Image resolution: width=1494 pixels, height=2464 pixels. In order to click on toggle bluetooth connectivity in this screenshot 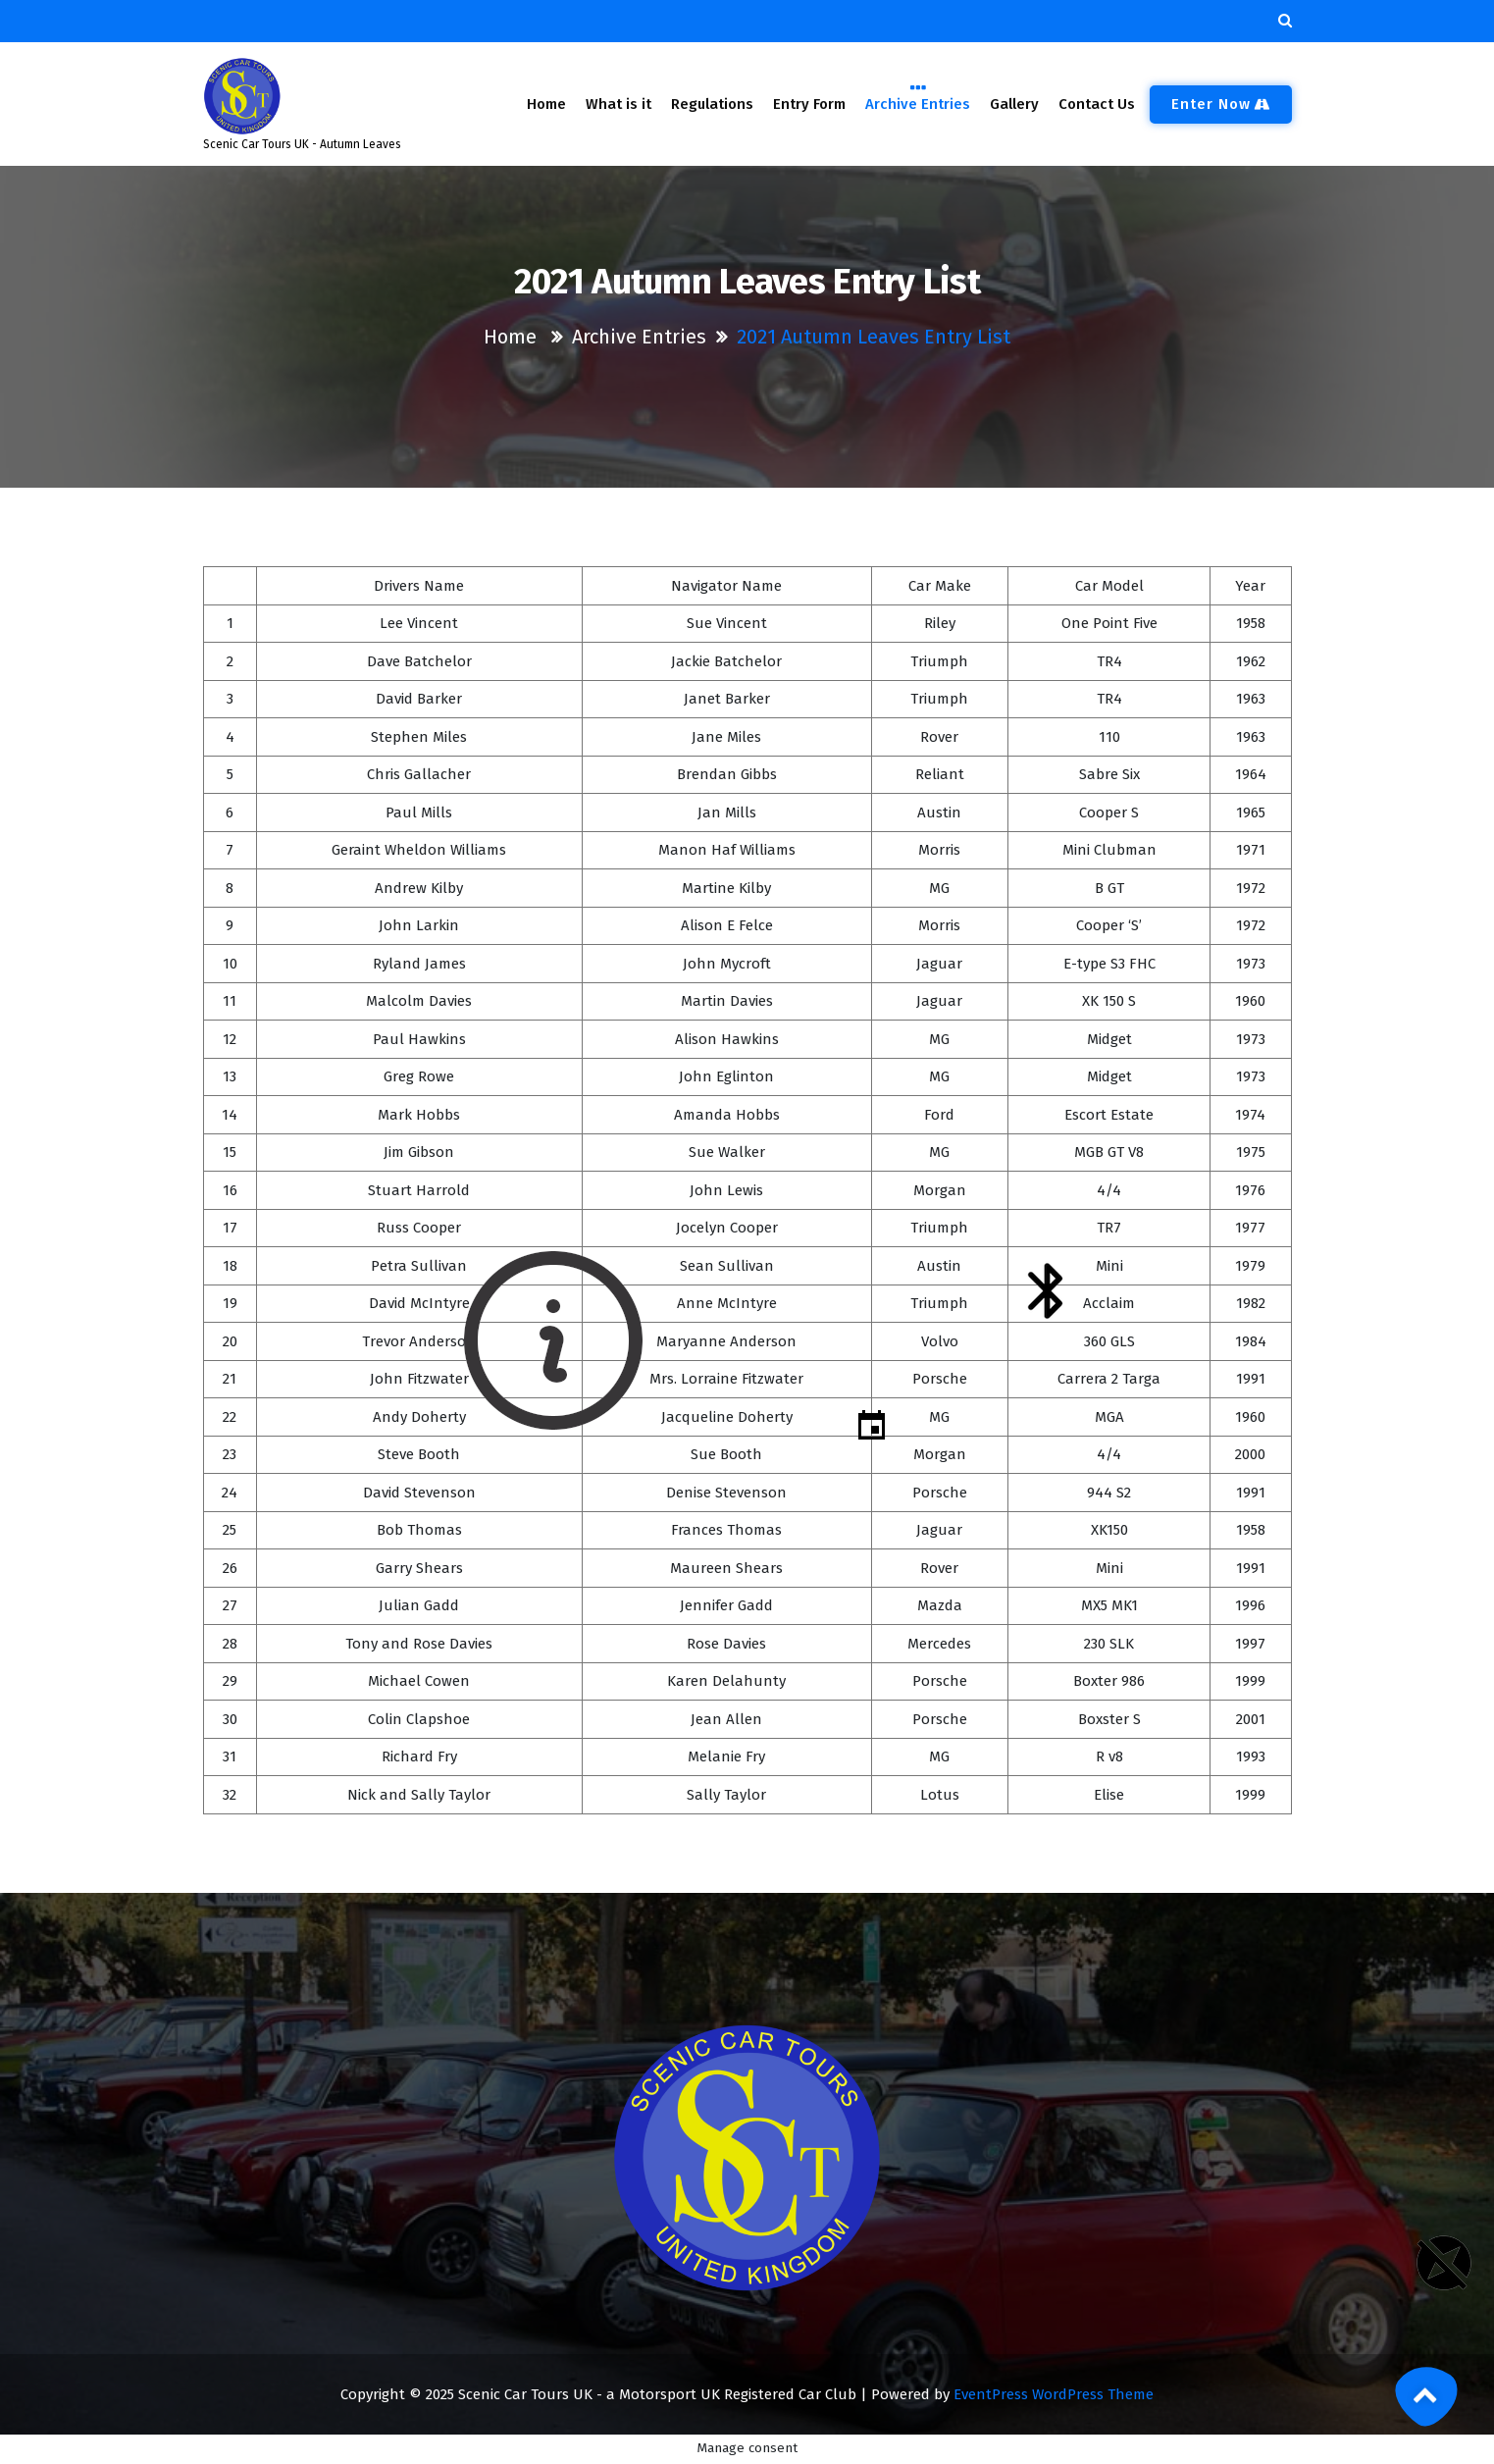, I will do `click(1047, 1290)`.